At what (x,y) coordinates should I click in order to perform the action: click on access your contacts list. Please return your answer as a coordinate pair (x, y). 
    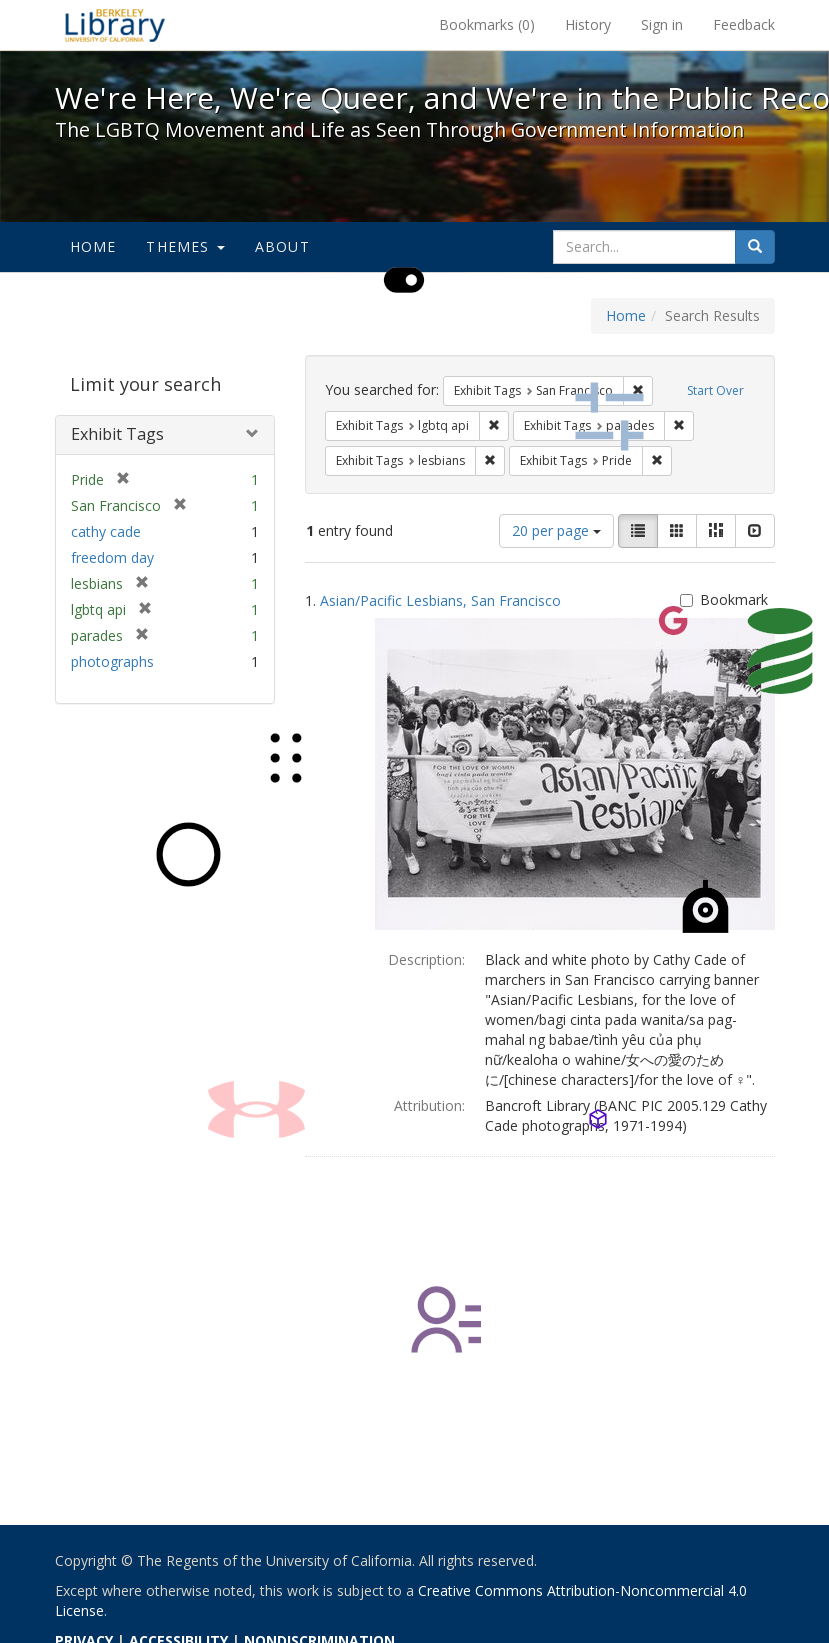
    Looking at the image, I should click on (443, 1321).